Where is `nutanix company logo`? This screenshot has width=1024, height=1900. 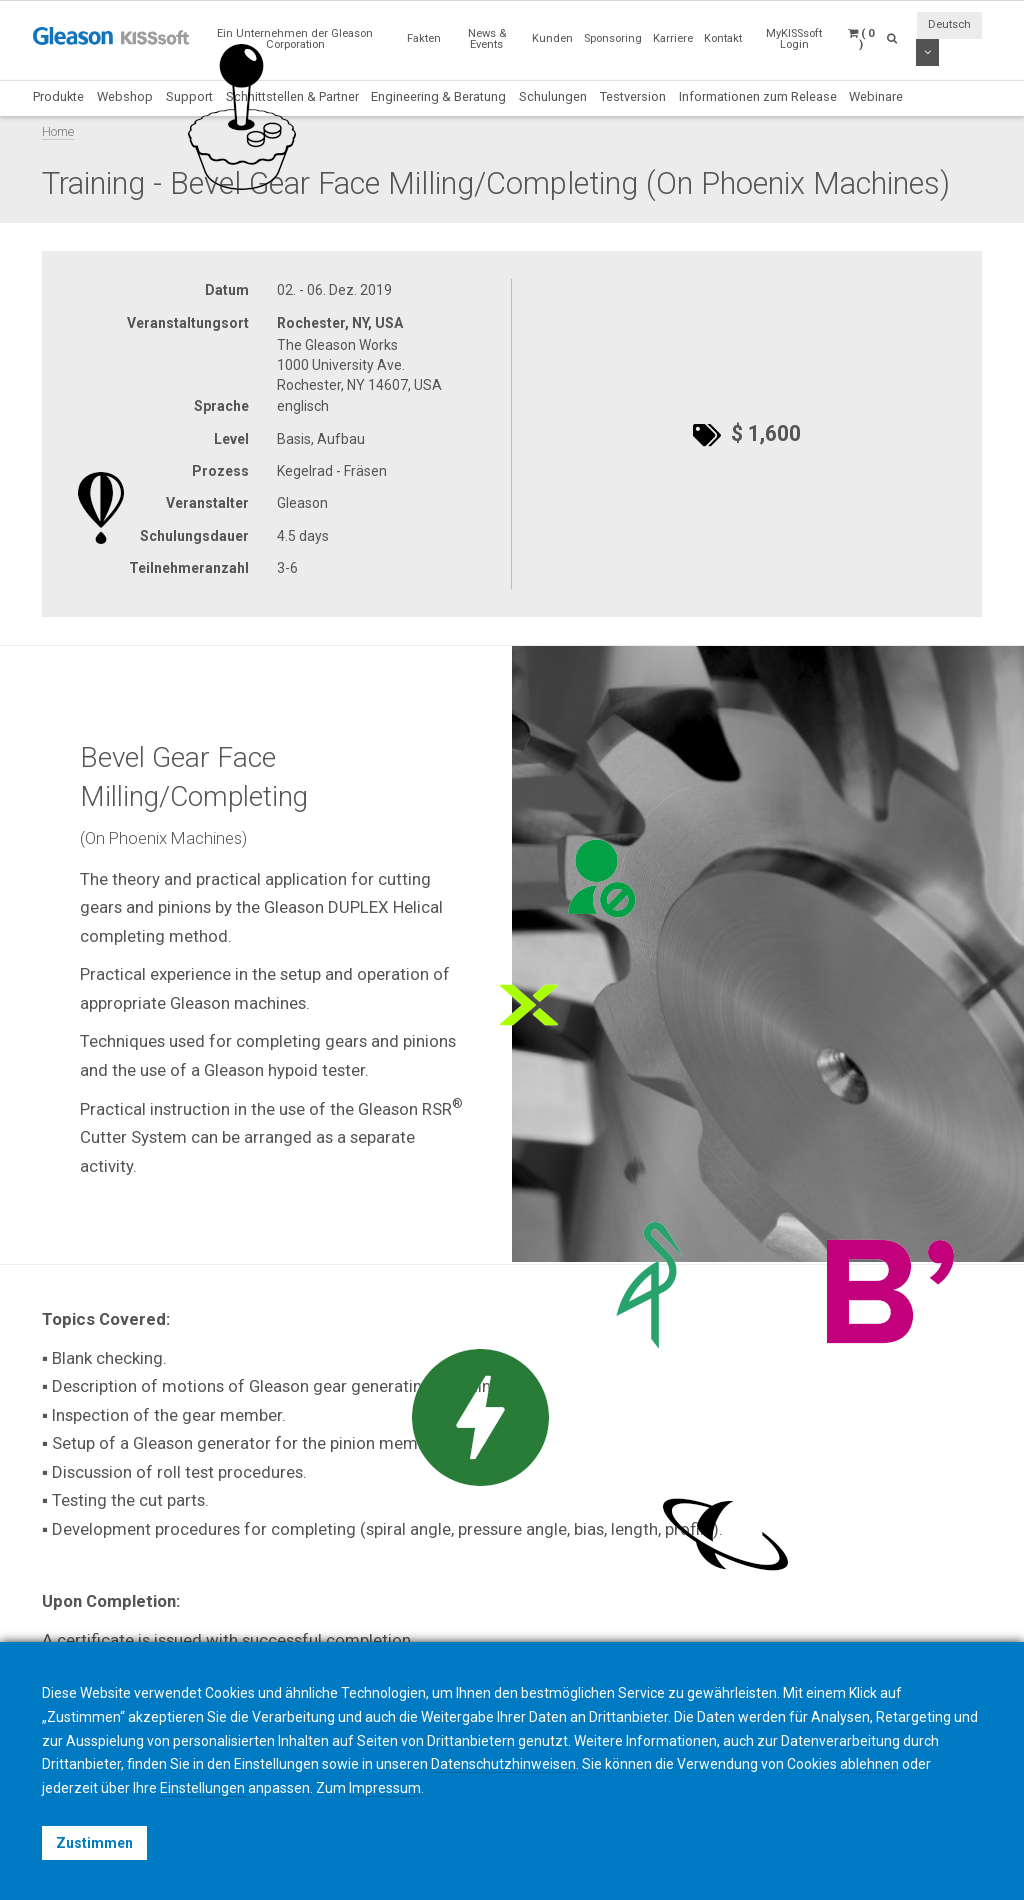
nutanix company logo is located at coordinates (529, 1005).